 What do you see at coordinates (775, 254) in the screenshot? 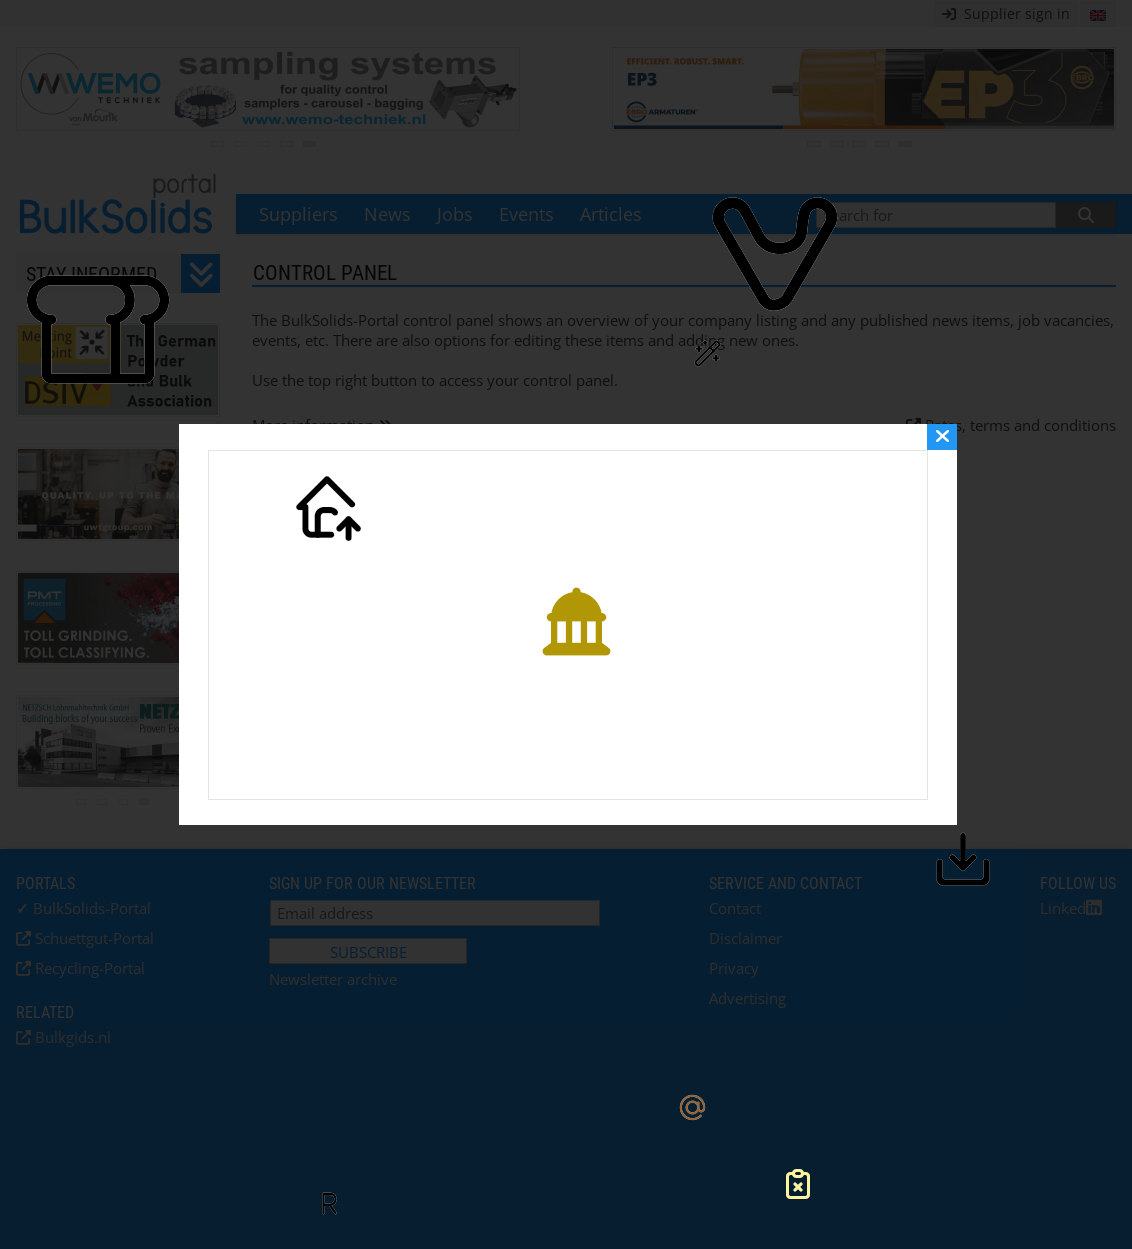
I see `open vivaldi browser` at bounding box center [775, 254].